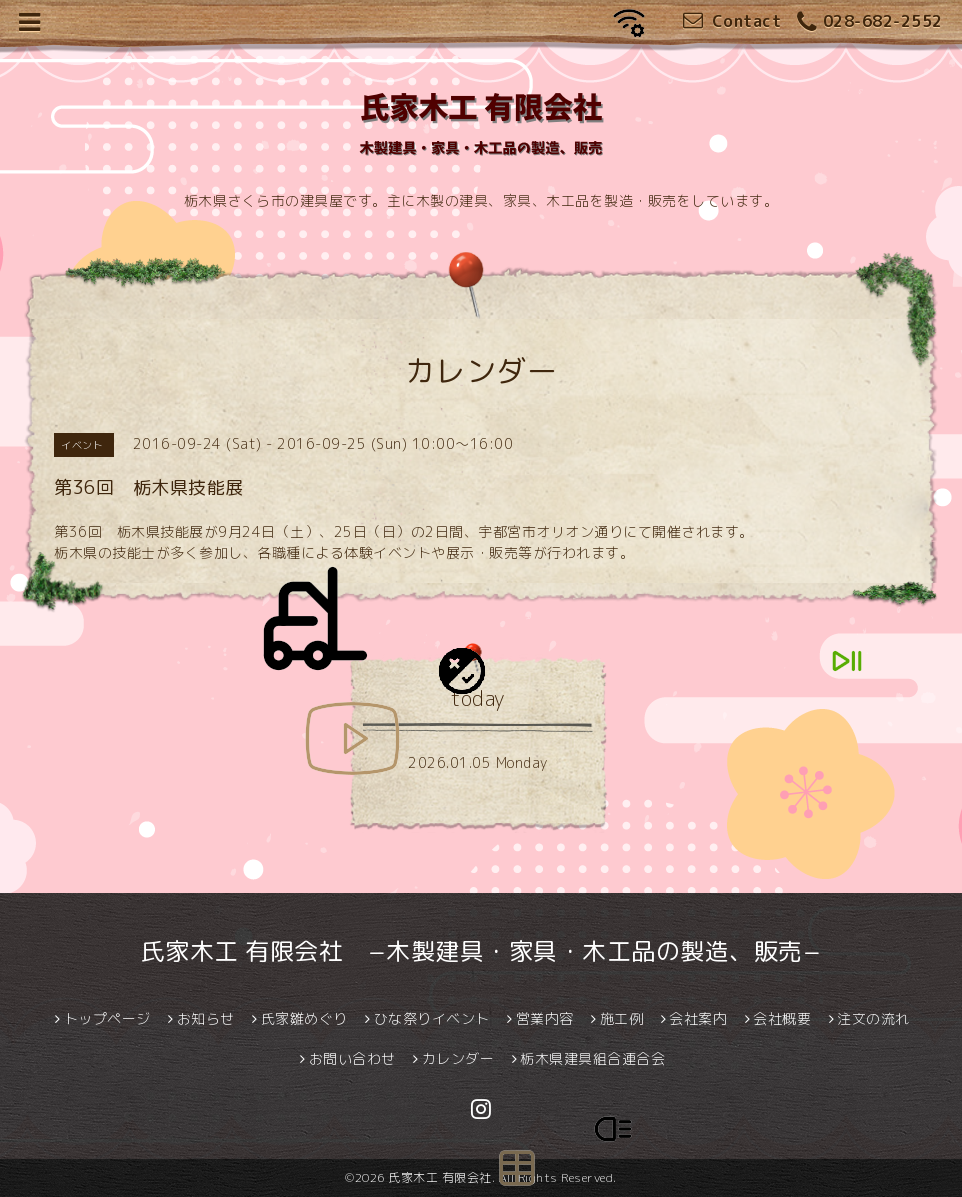 The height and width of the screenshot is (1197, 962). I want to click on open YouTube, so click(352, 738).